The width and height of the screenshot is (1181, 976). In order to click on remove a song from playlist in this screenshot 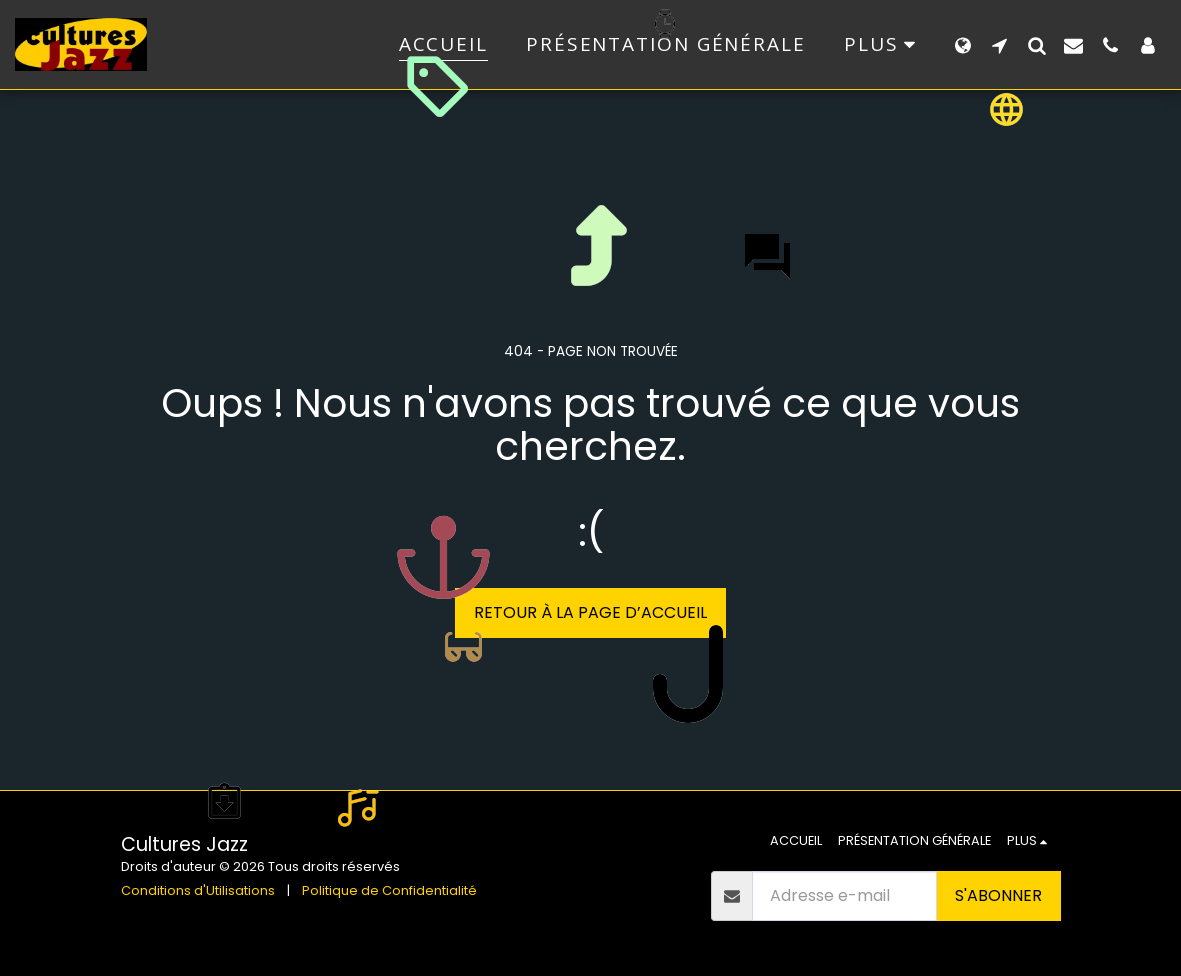, I will do `click(359, 807)`.